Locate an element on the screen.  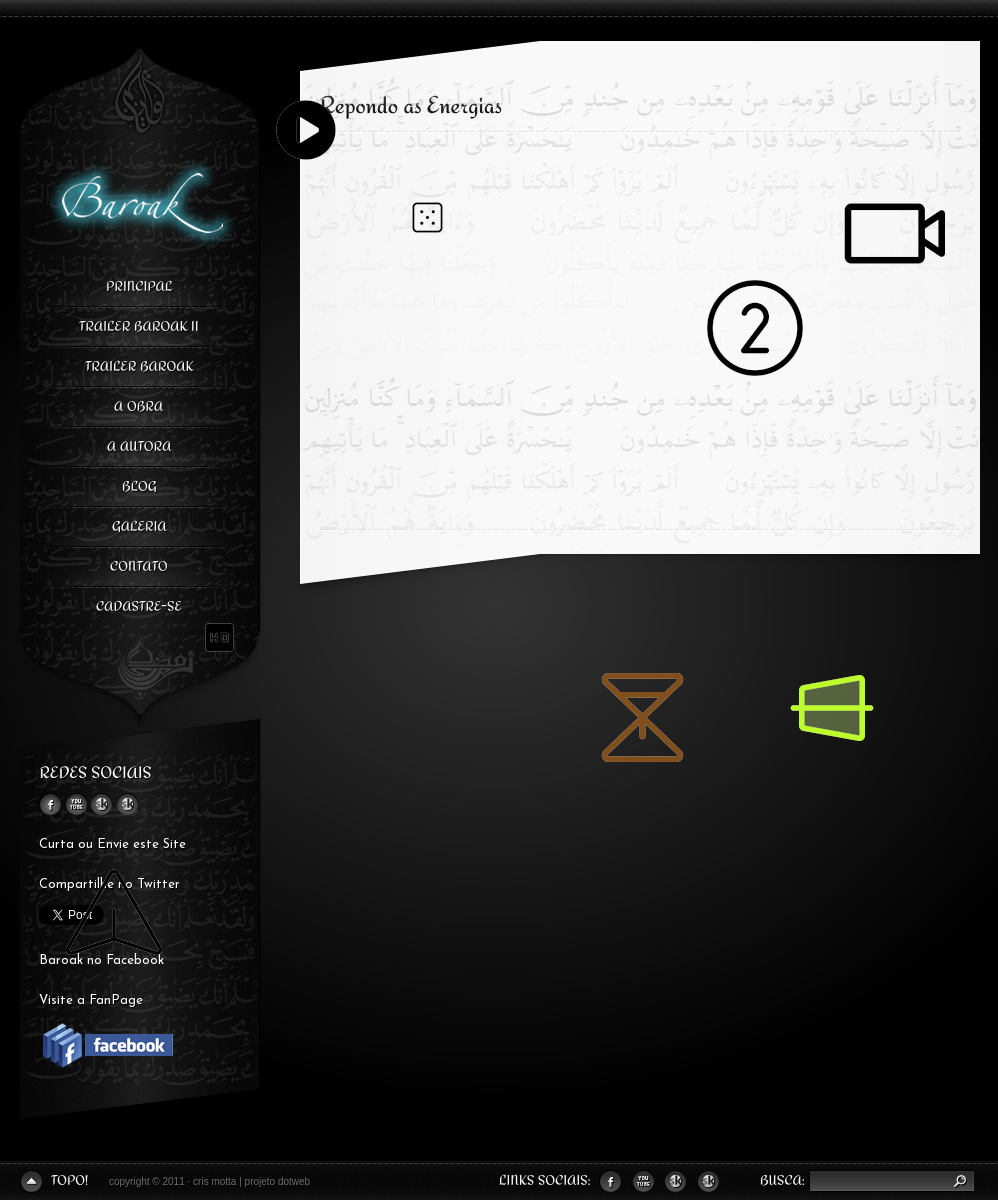
dice showing a roll of five is located at coordinates (427, 217).